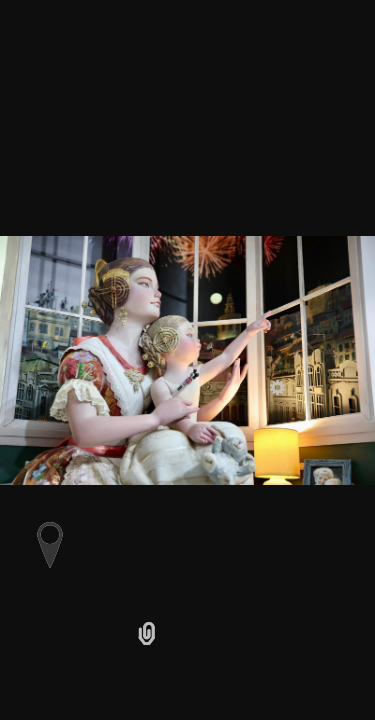 This screenshot has width=375, height=720. Describe the element at coordinates (50, 544) in the screenshot. I see `open maps application` at that location.